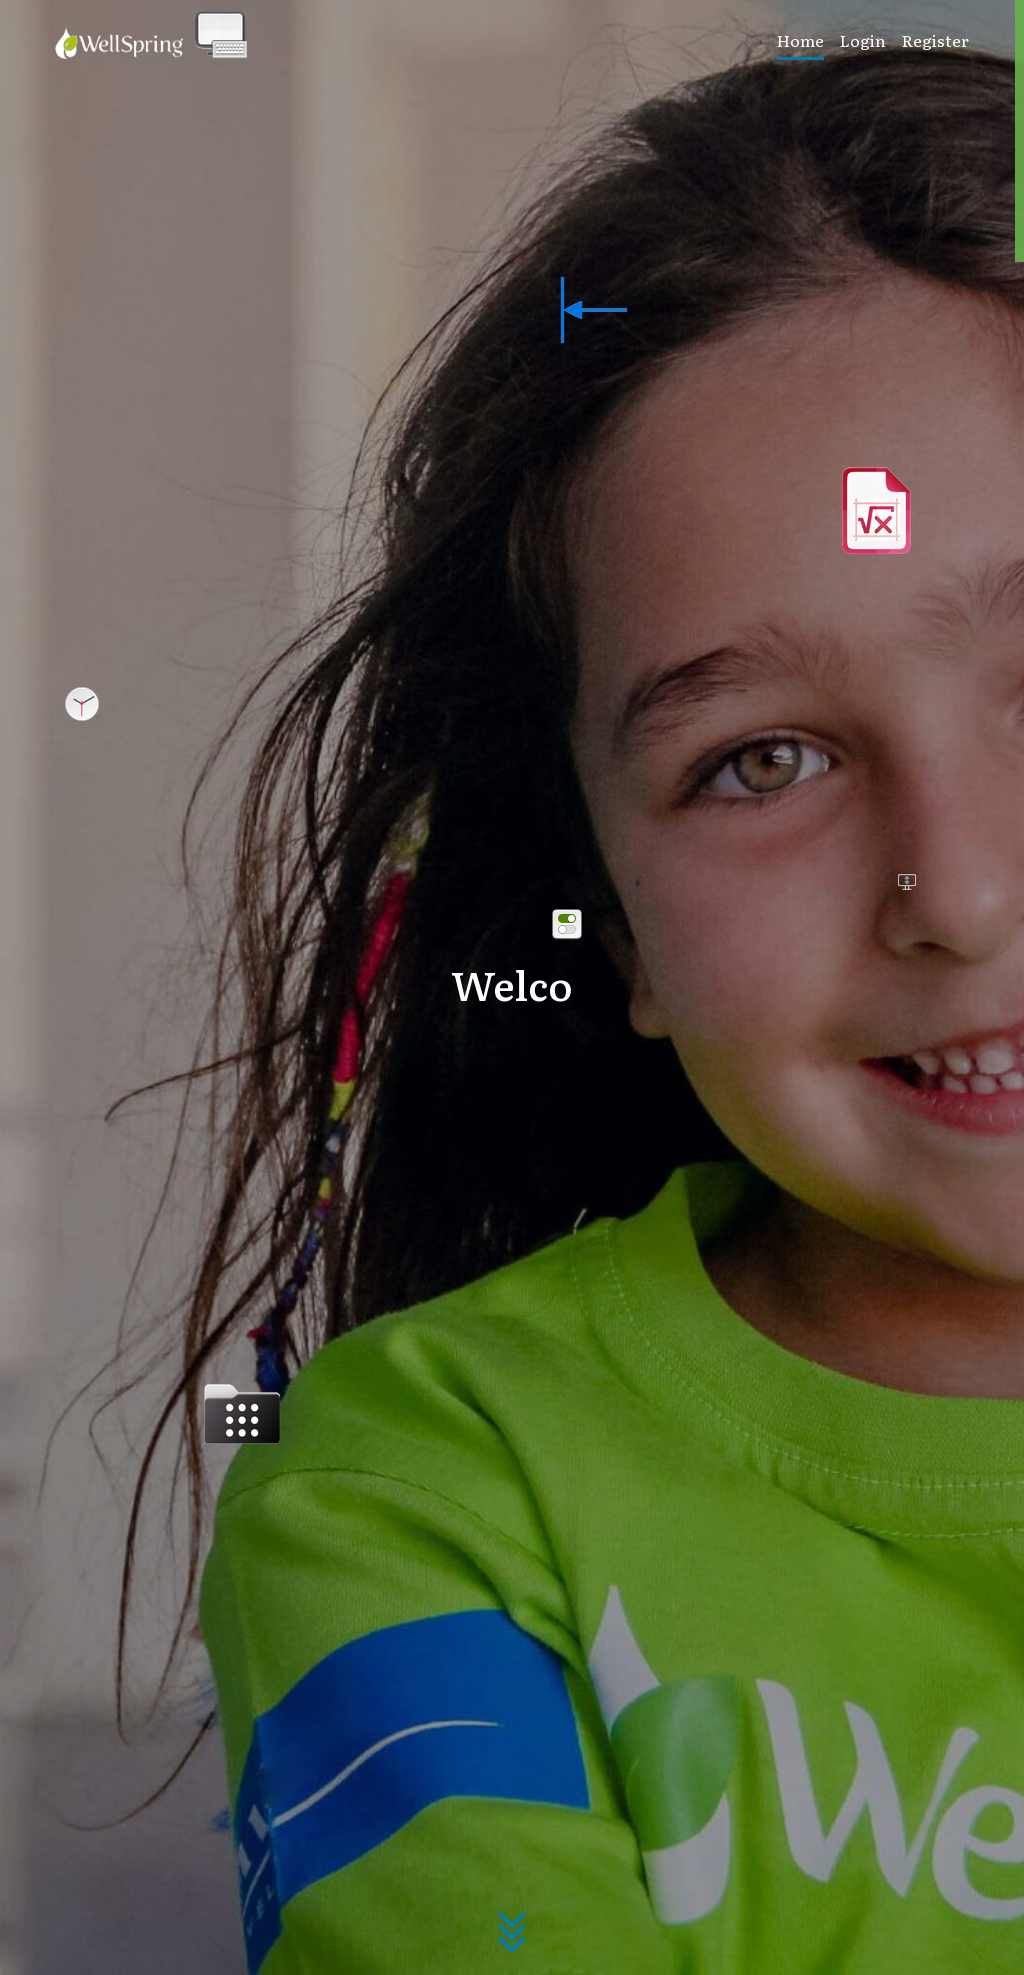 This screenshot has height=1975, width=1024. What do you see at coordinates (876, 510) in the screenshot?
I see `a libreoffice math formula document file` at bounding box center [876, 510].